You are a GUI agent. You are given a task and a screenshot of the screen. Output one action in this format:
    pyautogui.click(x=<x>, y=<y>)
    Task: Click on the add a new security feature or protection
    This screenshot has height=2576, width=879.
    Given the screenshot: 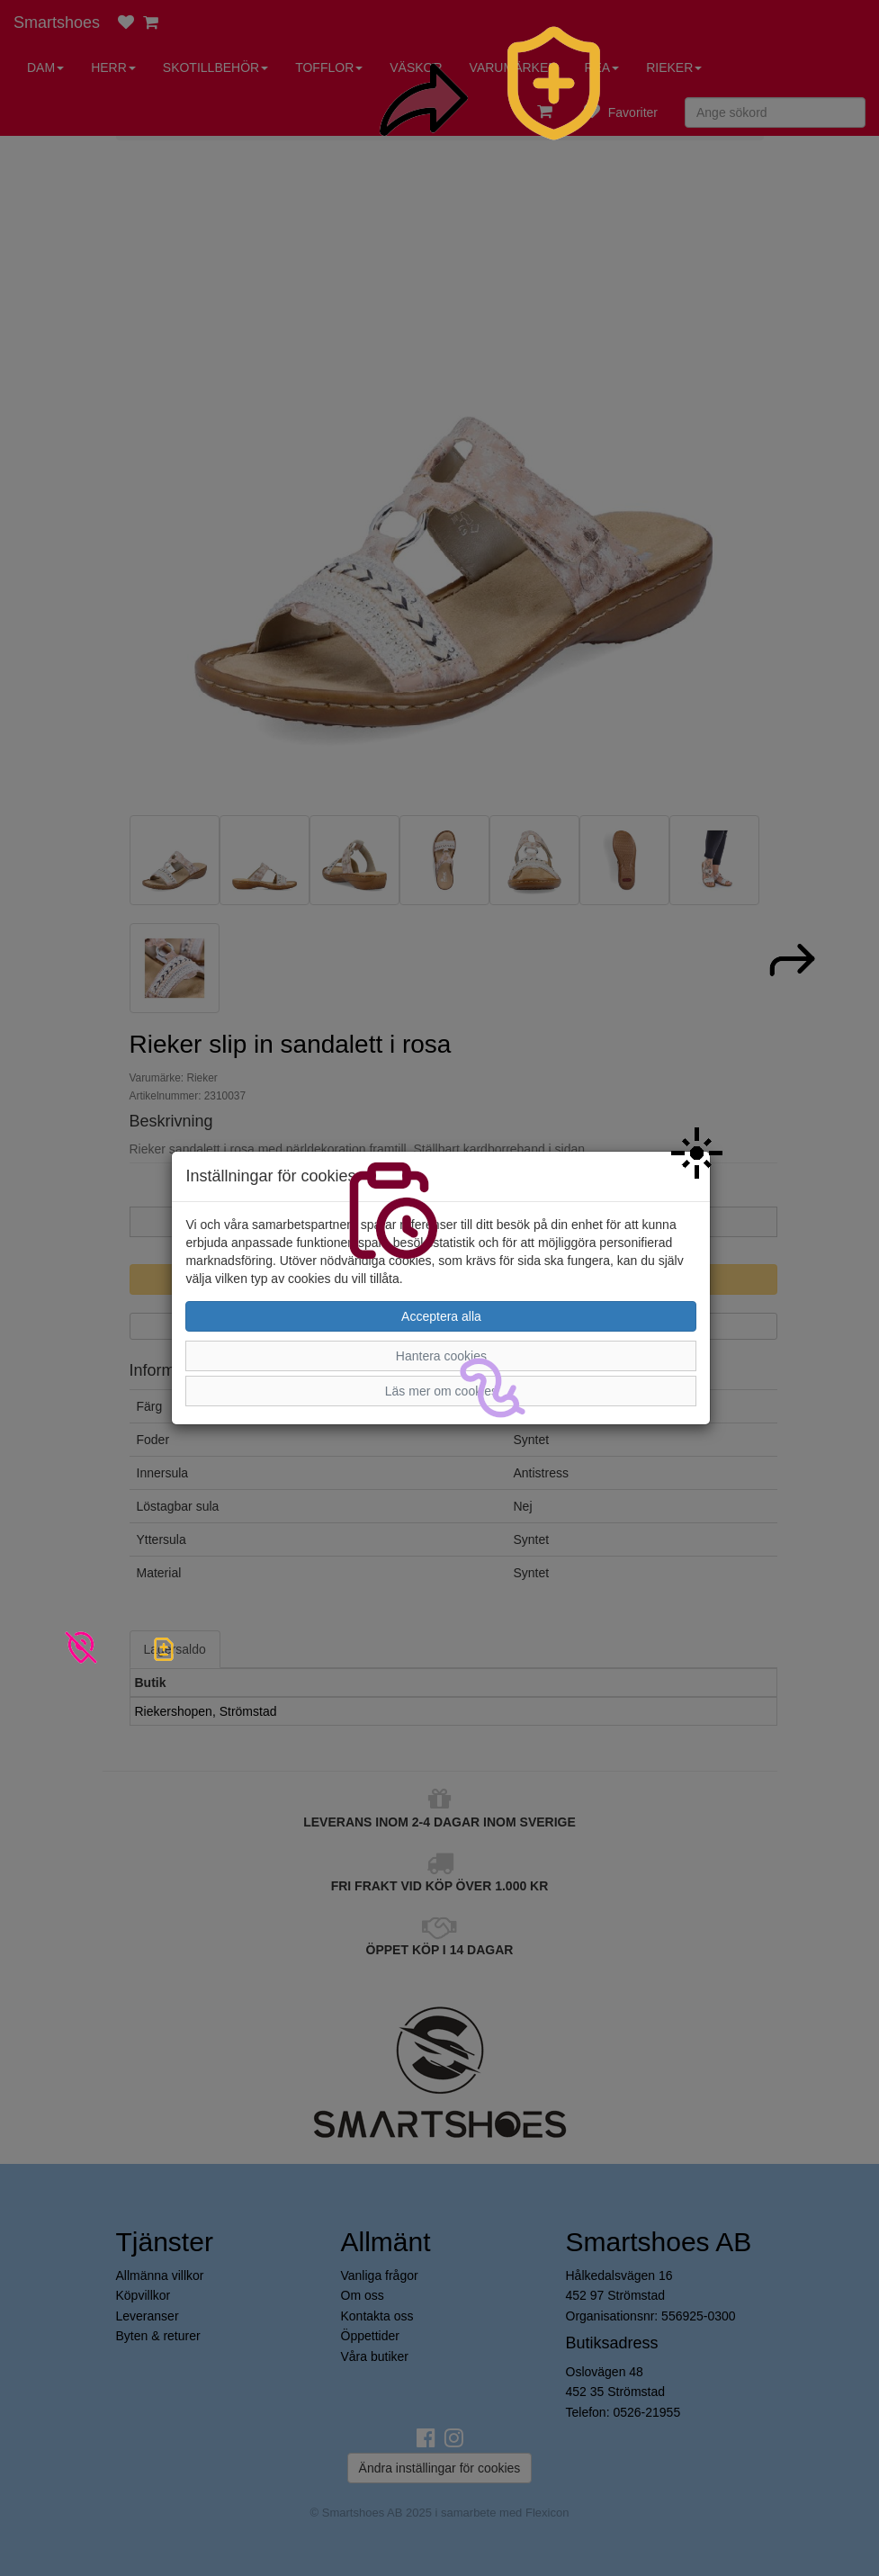 What is the action you would take?
    pyautogui.click(x=553, y=83)
    